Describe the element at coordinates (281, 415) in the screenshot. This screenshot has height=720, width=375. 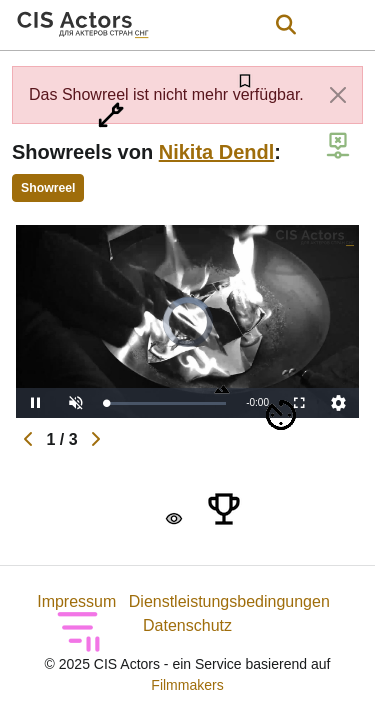
I see `set or view a countdown timer` at that location.